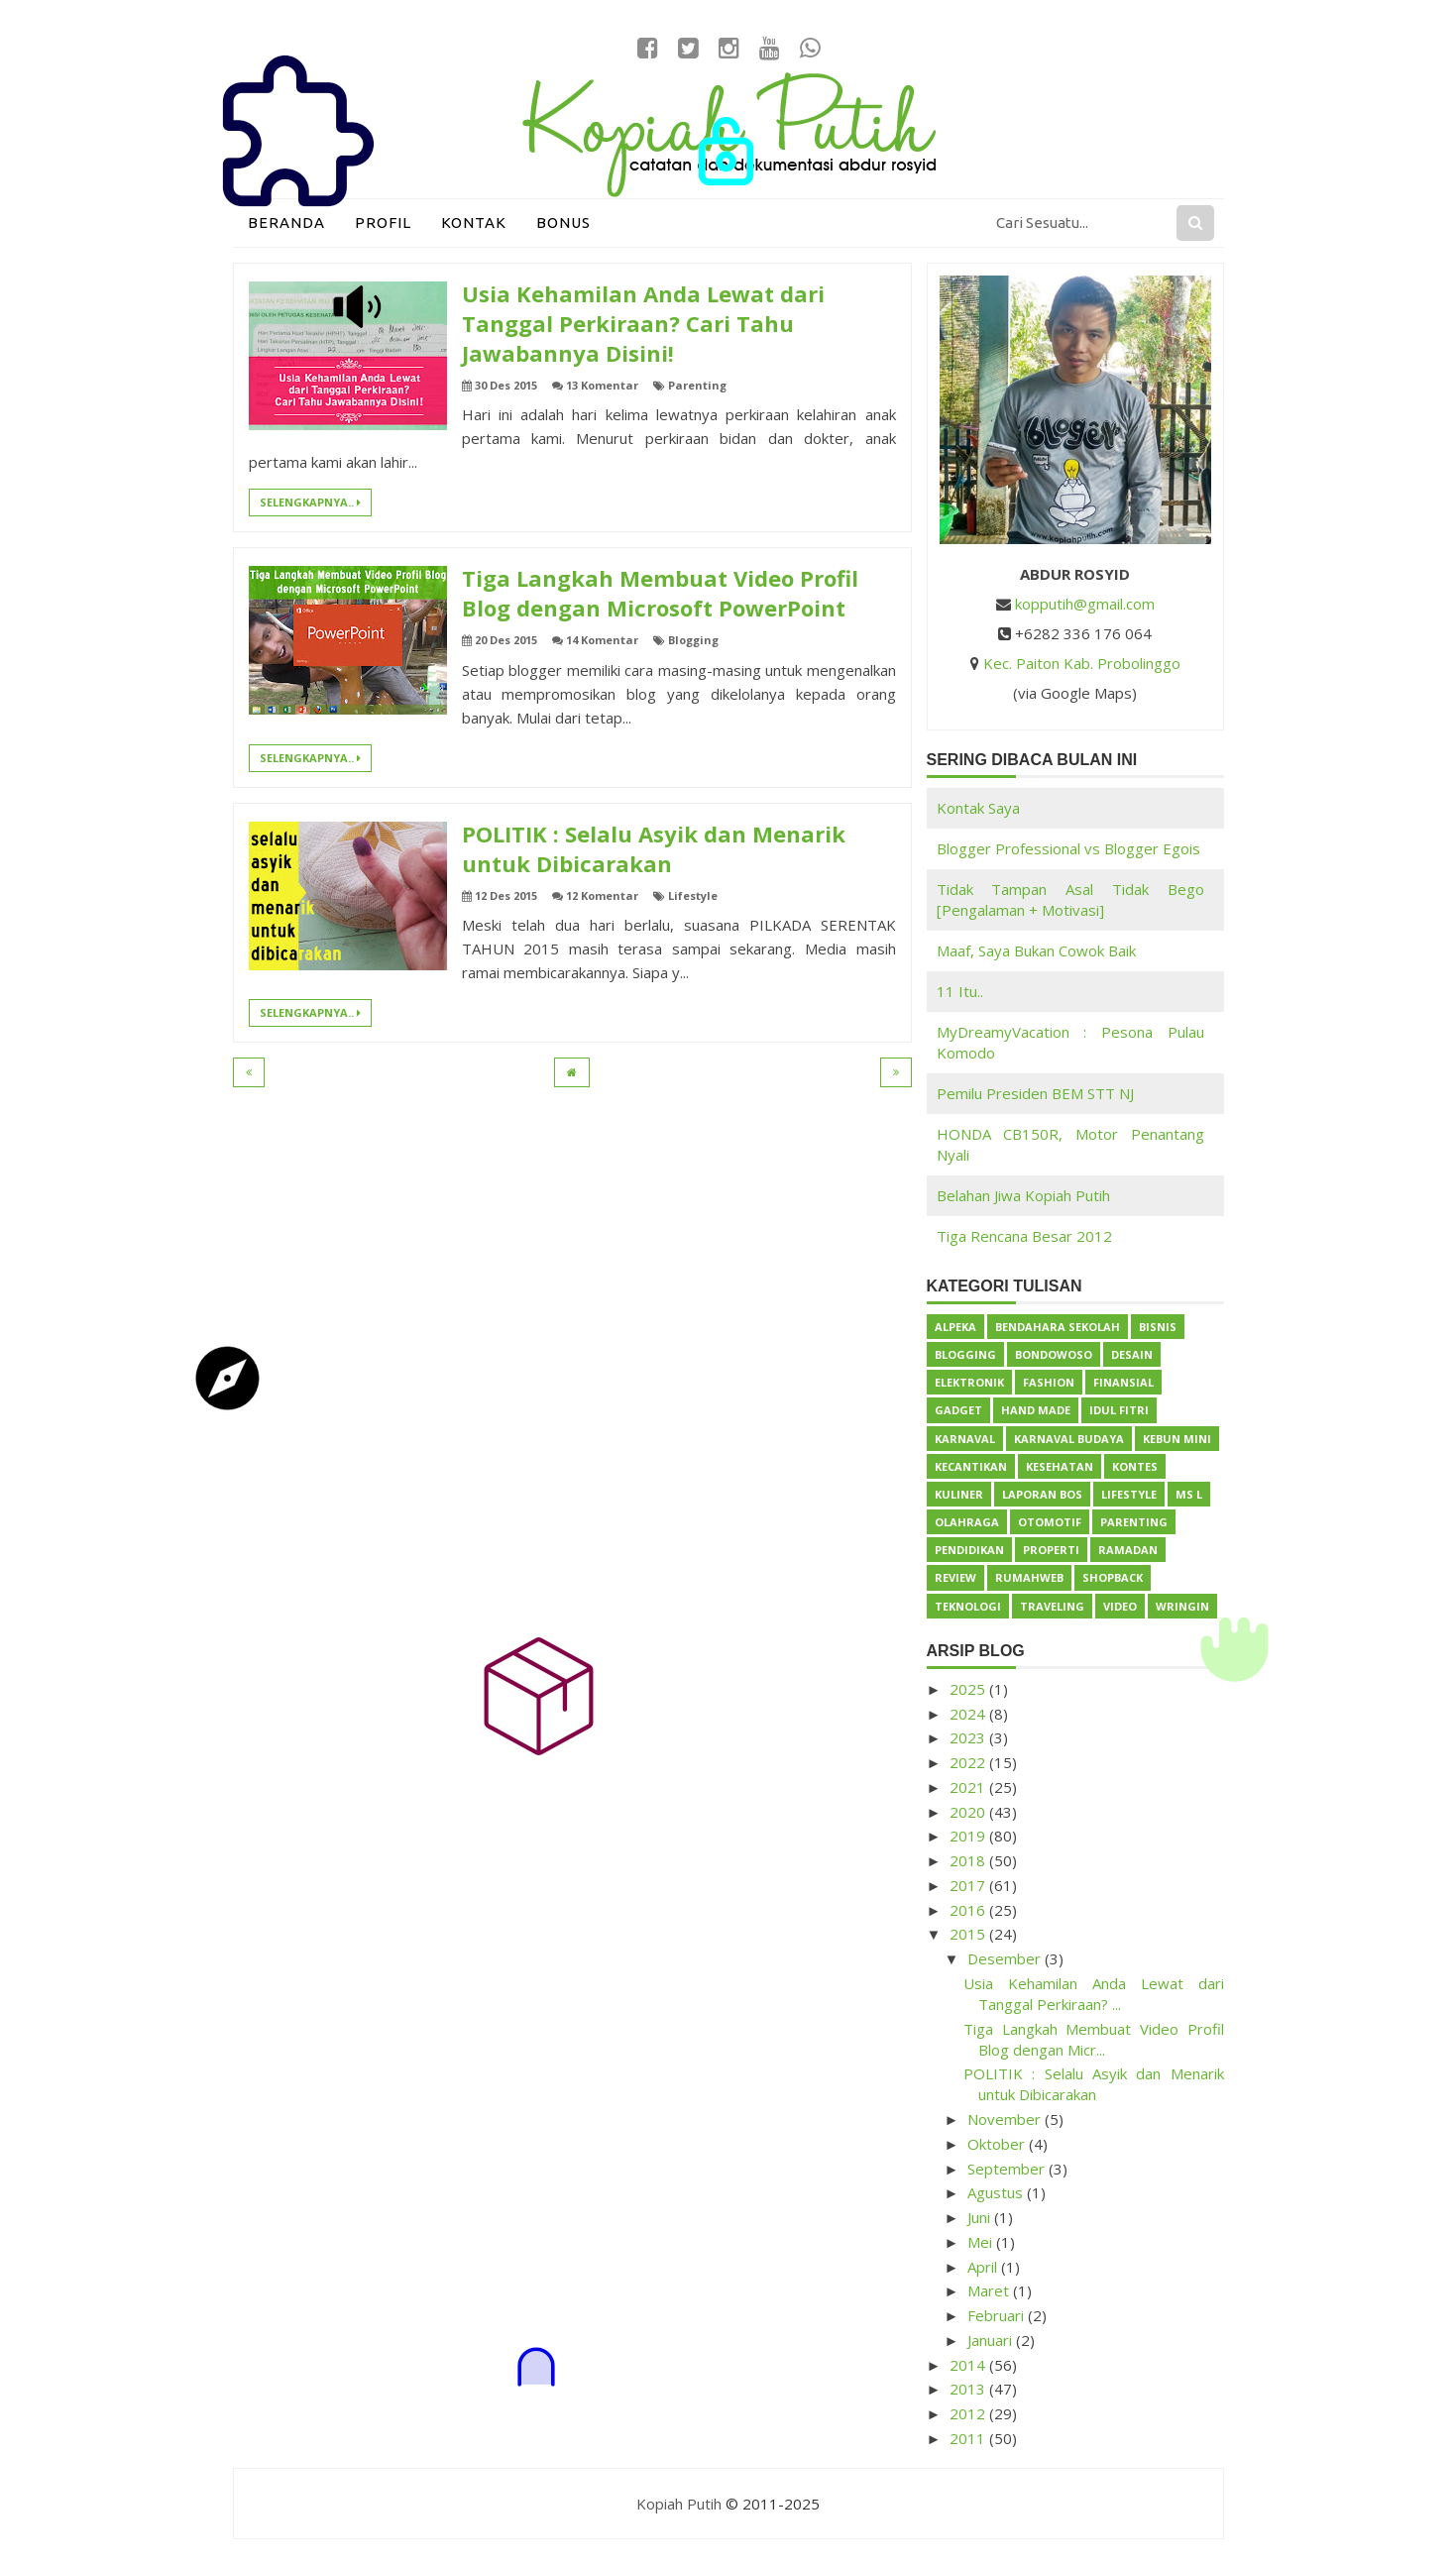 Image resolution: width=1456 pixels, height=2567 pixels. I want to click on unlock a secured item or account, so click(726, 151).